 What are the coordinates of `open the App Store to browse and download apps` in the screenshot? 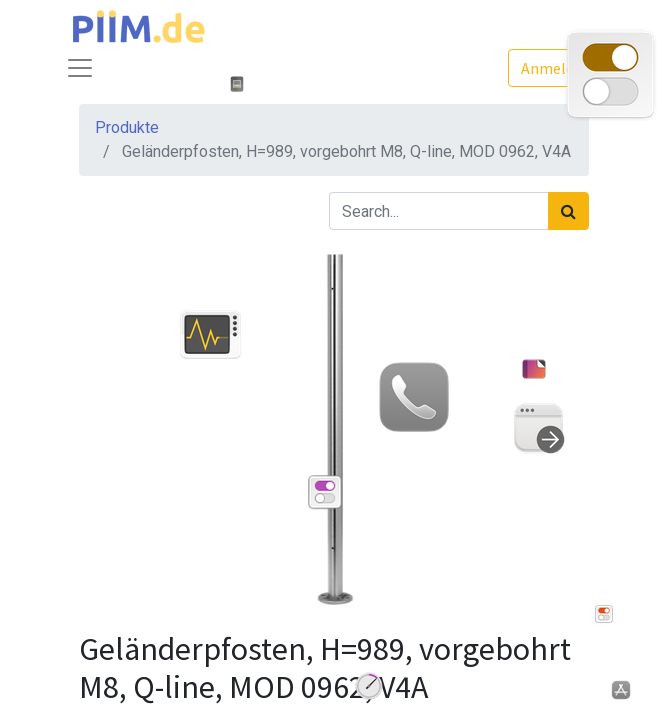 It's located at (621, 690).